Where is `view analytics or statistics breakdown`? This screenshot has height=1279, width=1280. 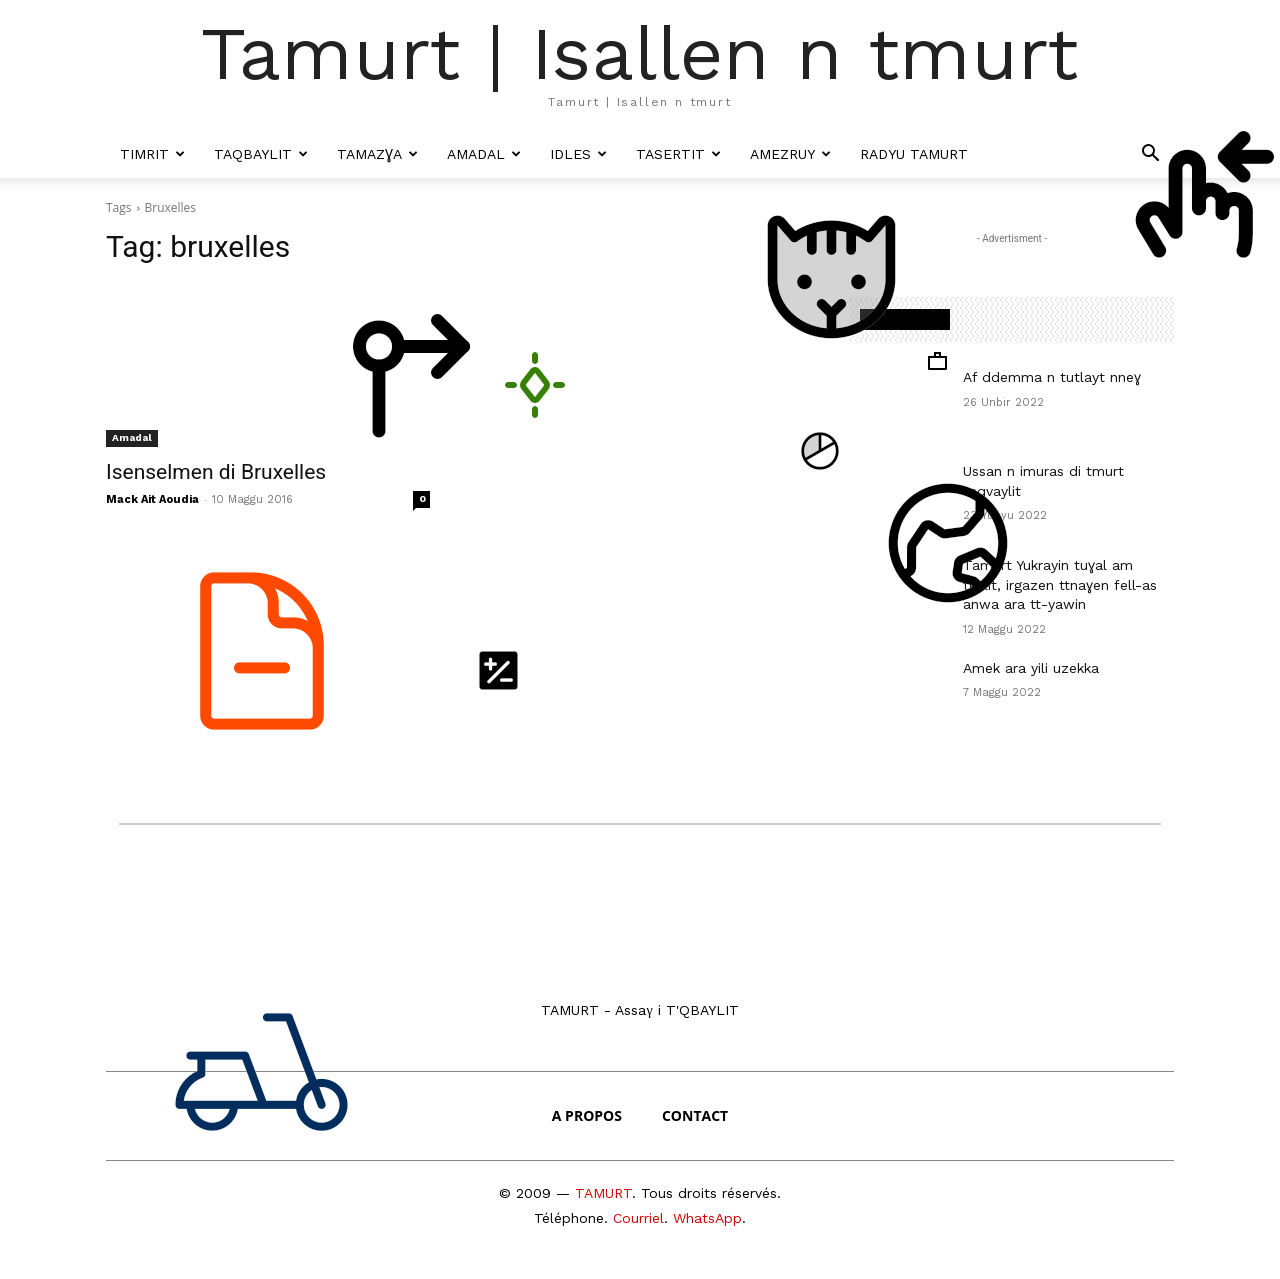 view analytics or statistics breakdown is located at coordinates (820, 451).